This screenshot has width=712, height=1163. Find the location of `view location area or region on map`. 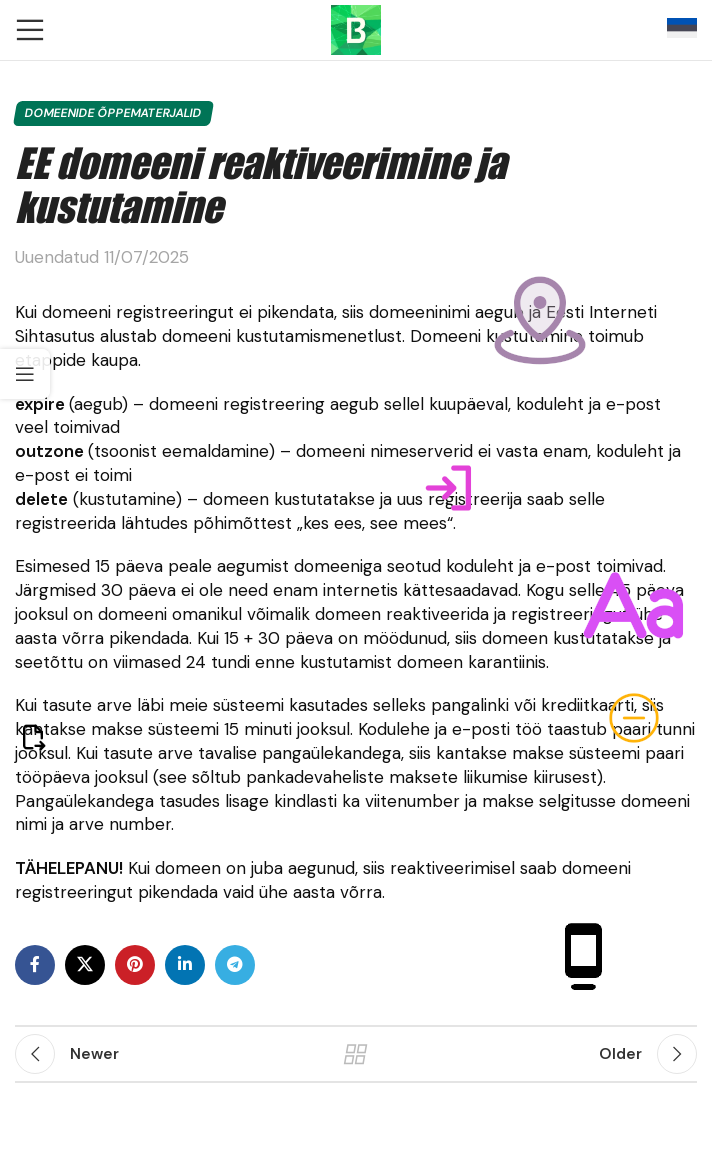

view location area or region on map is located at coordinates (540, 322).